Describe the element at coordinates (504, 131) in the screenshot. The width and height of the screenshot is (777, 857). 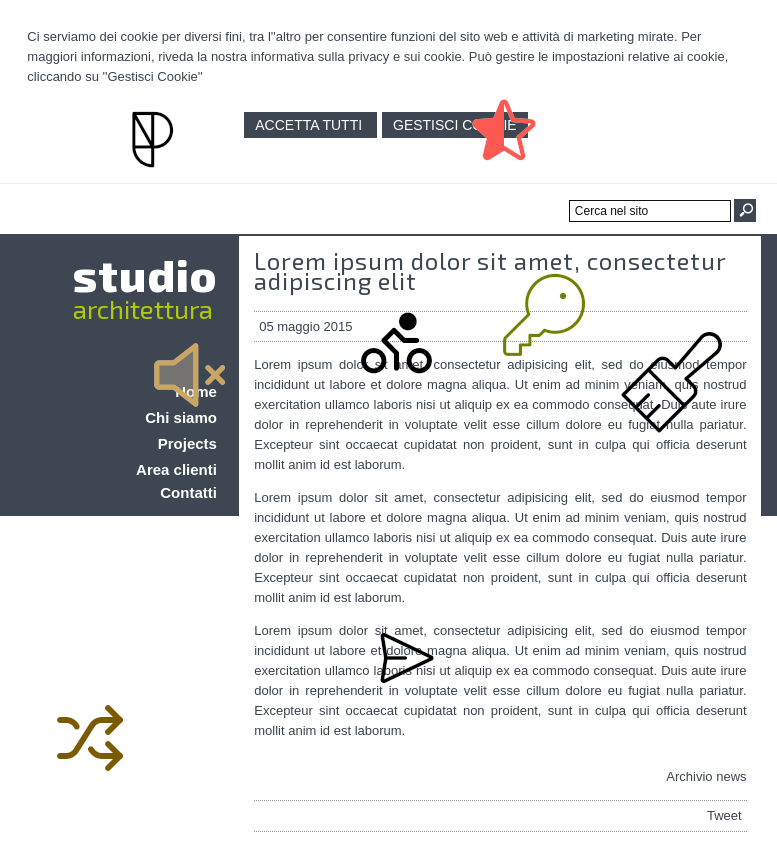
I see `indicates a partial rating or half-star score` at that location.